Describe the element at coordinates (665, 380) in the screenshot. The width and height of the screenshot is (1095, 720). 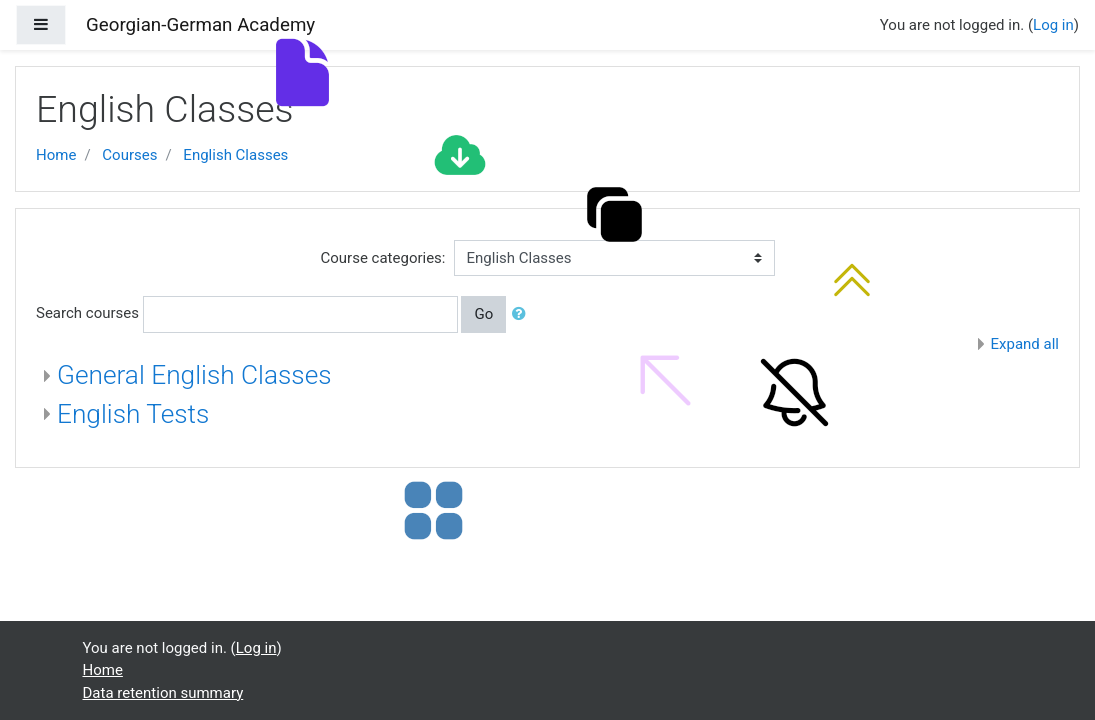
I see `navigate back to previous screen` at that location.